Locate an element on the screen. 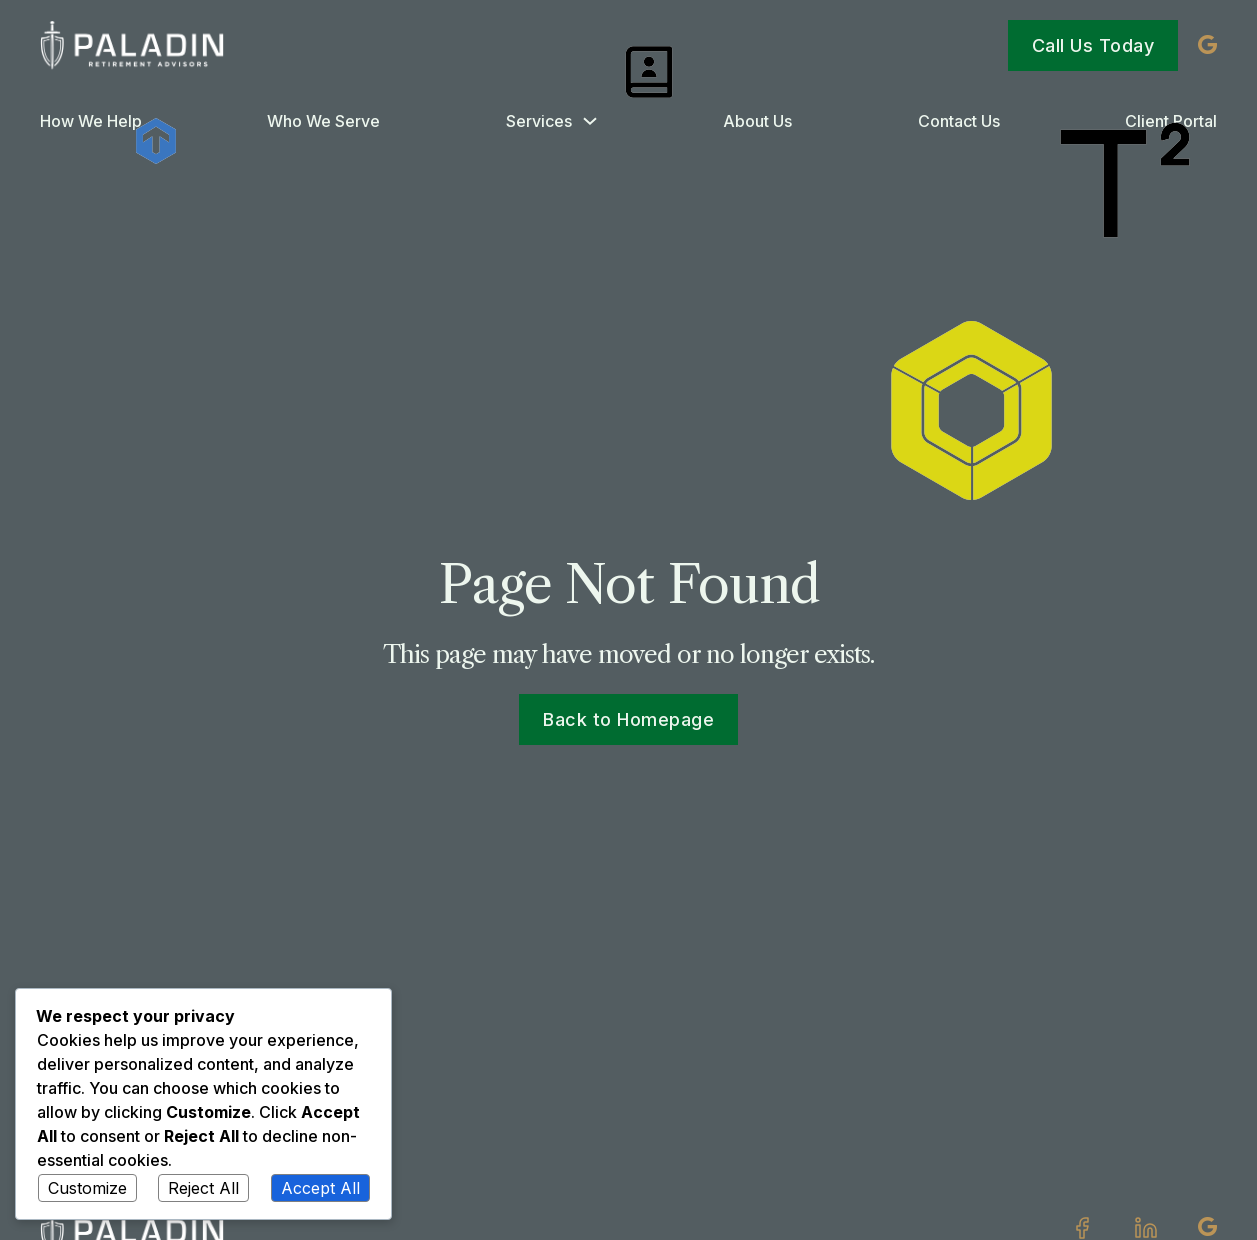 The image size is (1257, 1240). open your contacts book is located at coordinates (649, 72).